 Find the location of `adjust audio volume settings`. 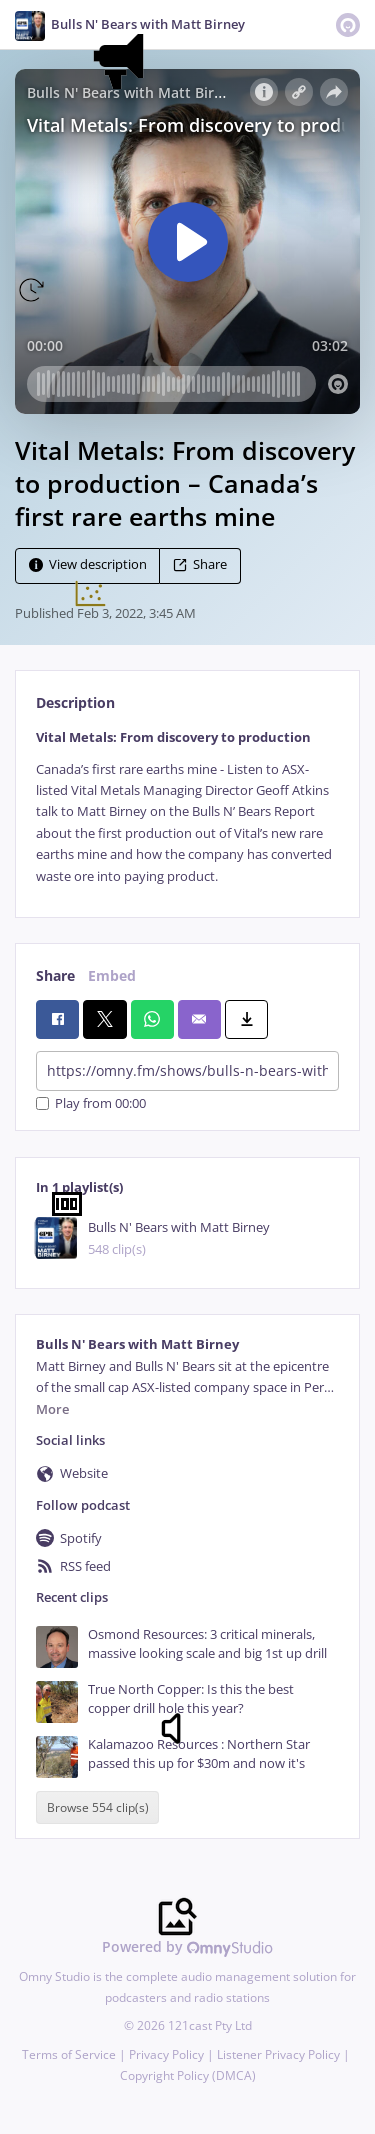

adjust audio volume settings is located at coordinates (180, 1728).